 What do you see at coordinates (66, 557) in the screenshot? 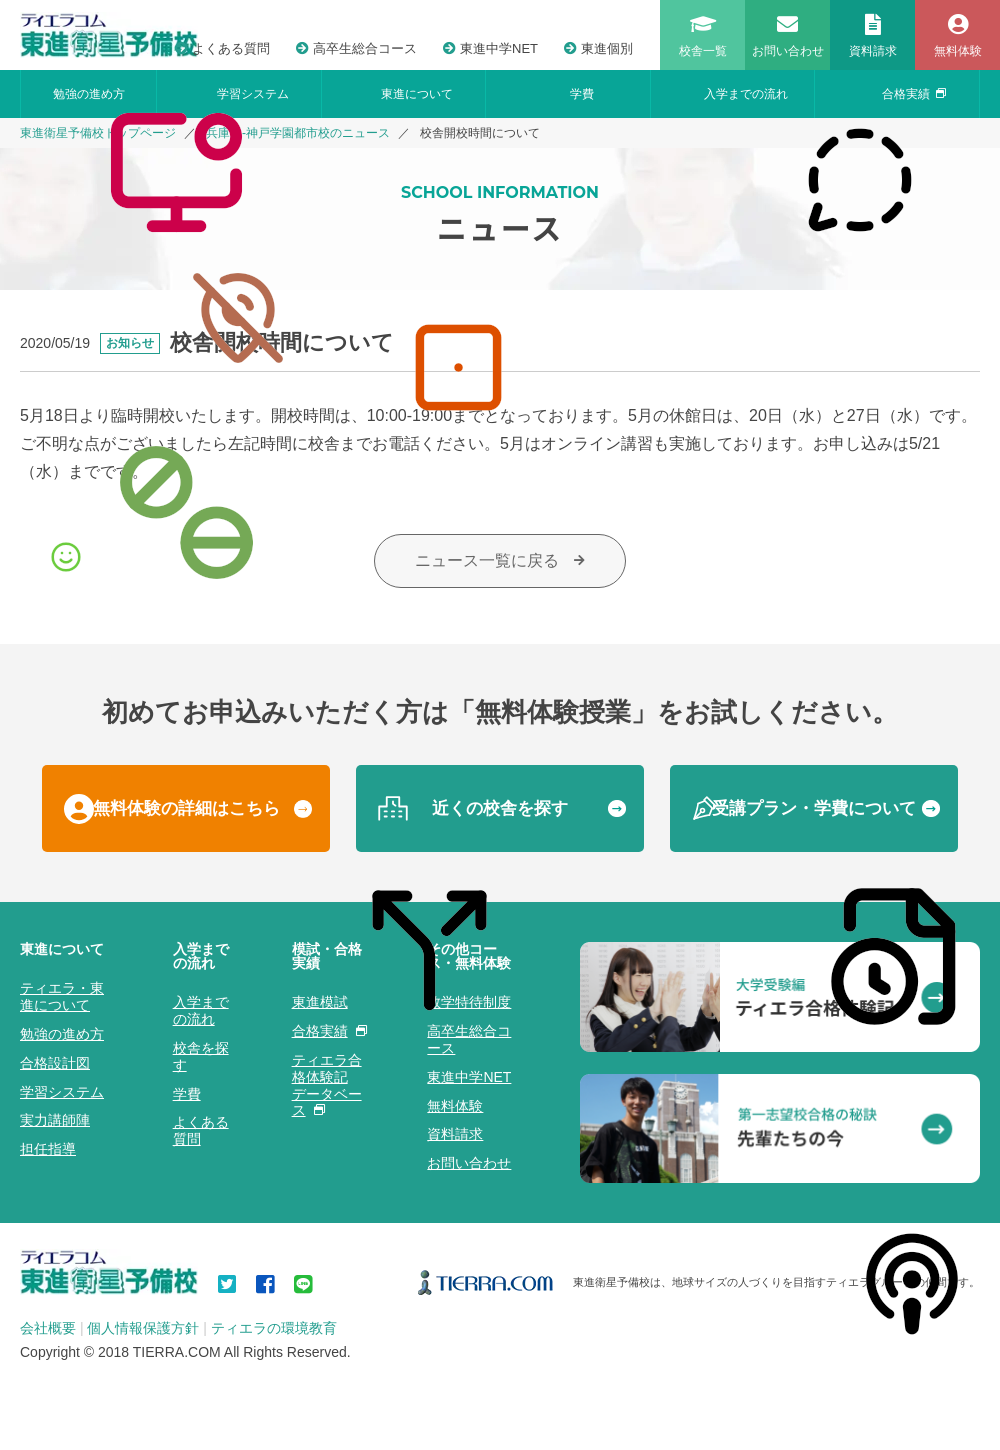
I see `add an emoji or reaction` at bounding box center [66, 557].